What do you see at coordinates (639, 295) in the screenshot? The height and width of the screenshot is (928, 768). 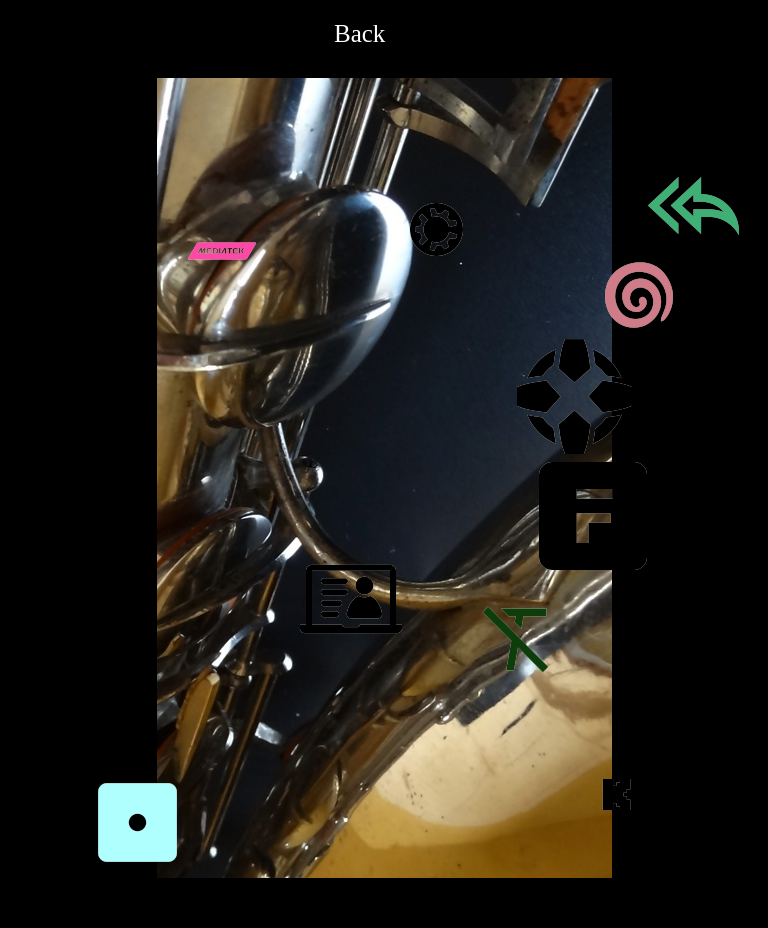 I see `visit dreamstime stock photography website` at bounding box center [639, 295].